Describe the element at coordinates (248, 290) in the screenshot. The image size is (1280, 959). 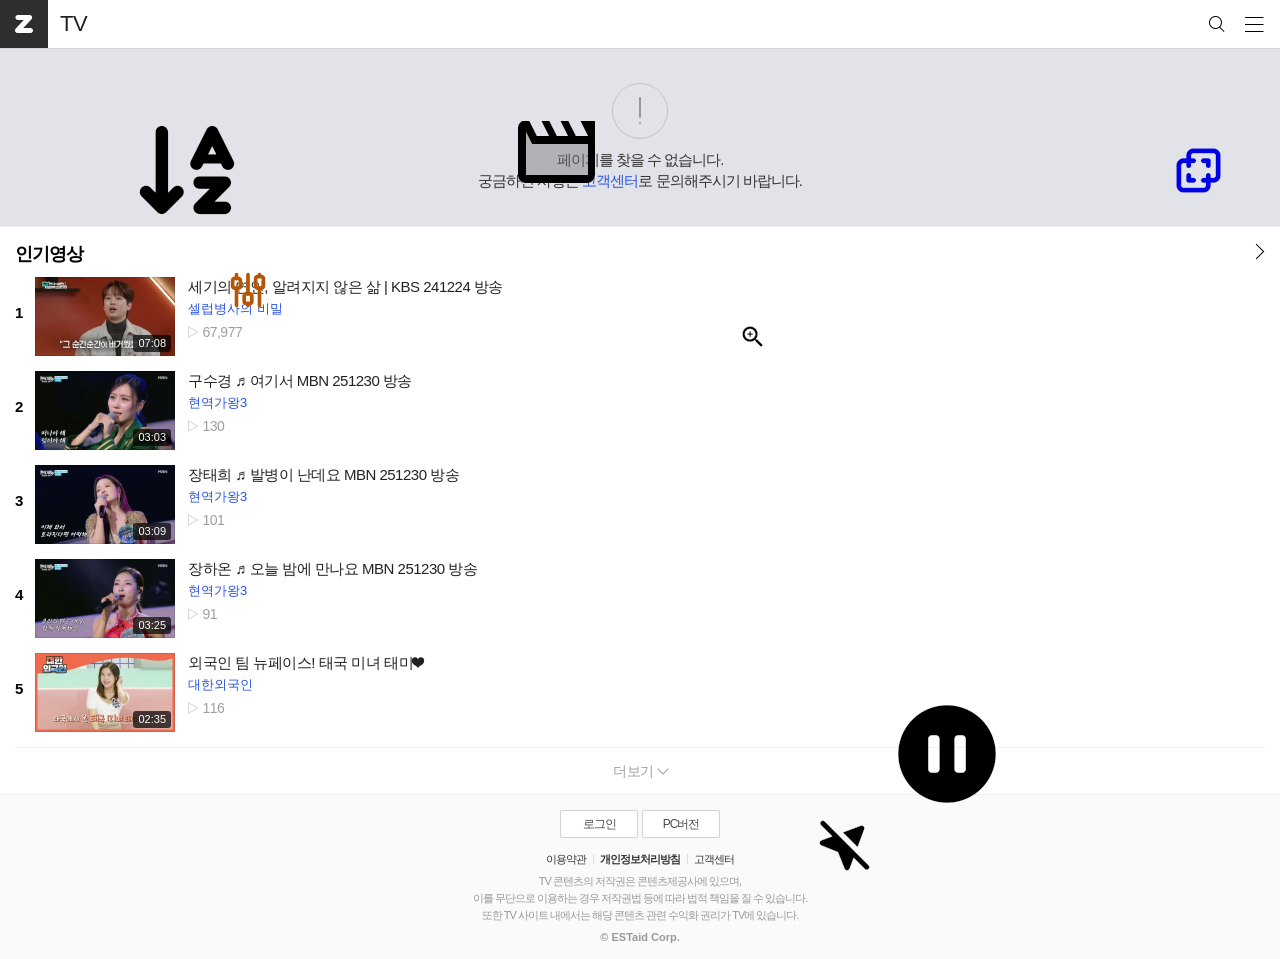
I see `view candlestick chart for stock or crypto data` at that location.